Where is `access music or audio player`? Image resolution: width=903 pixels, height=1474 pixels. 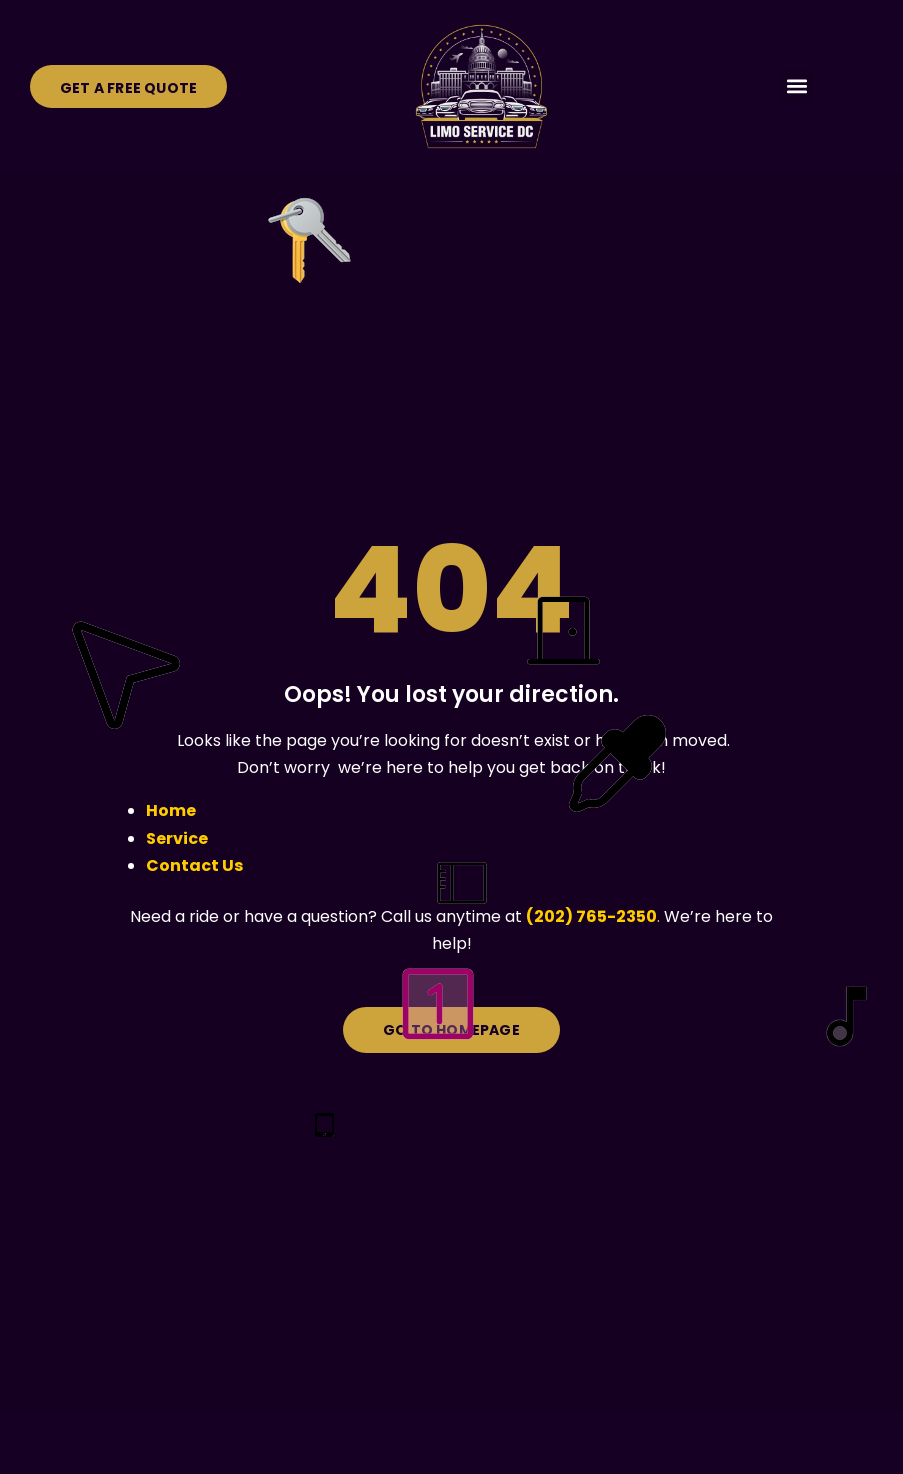 access music or audio player is located at coordinates (846, 1016).